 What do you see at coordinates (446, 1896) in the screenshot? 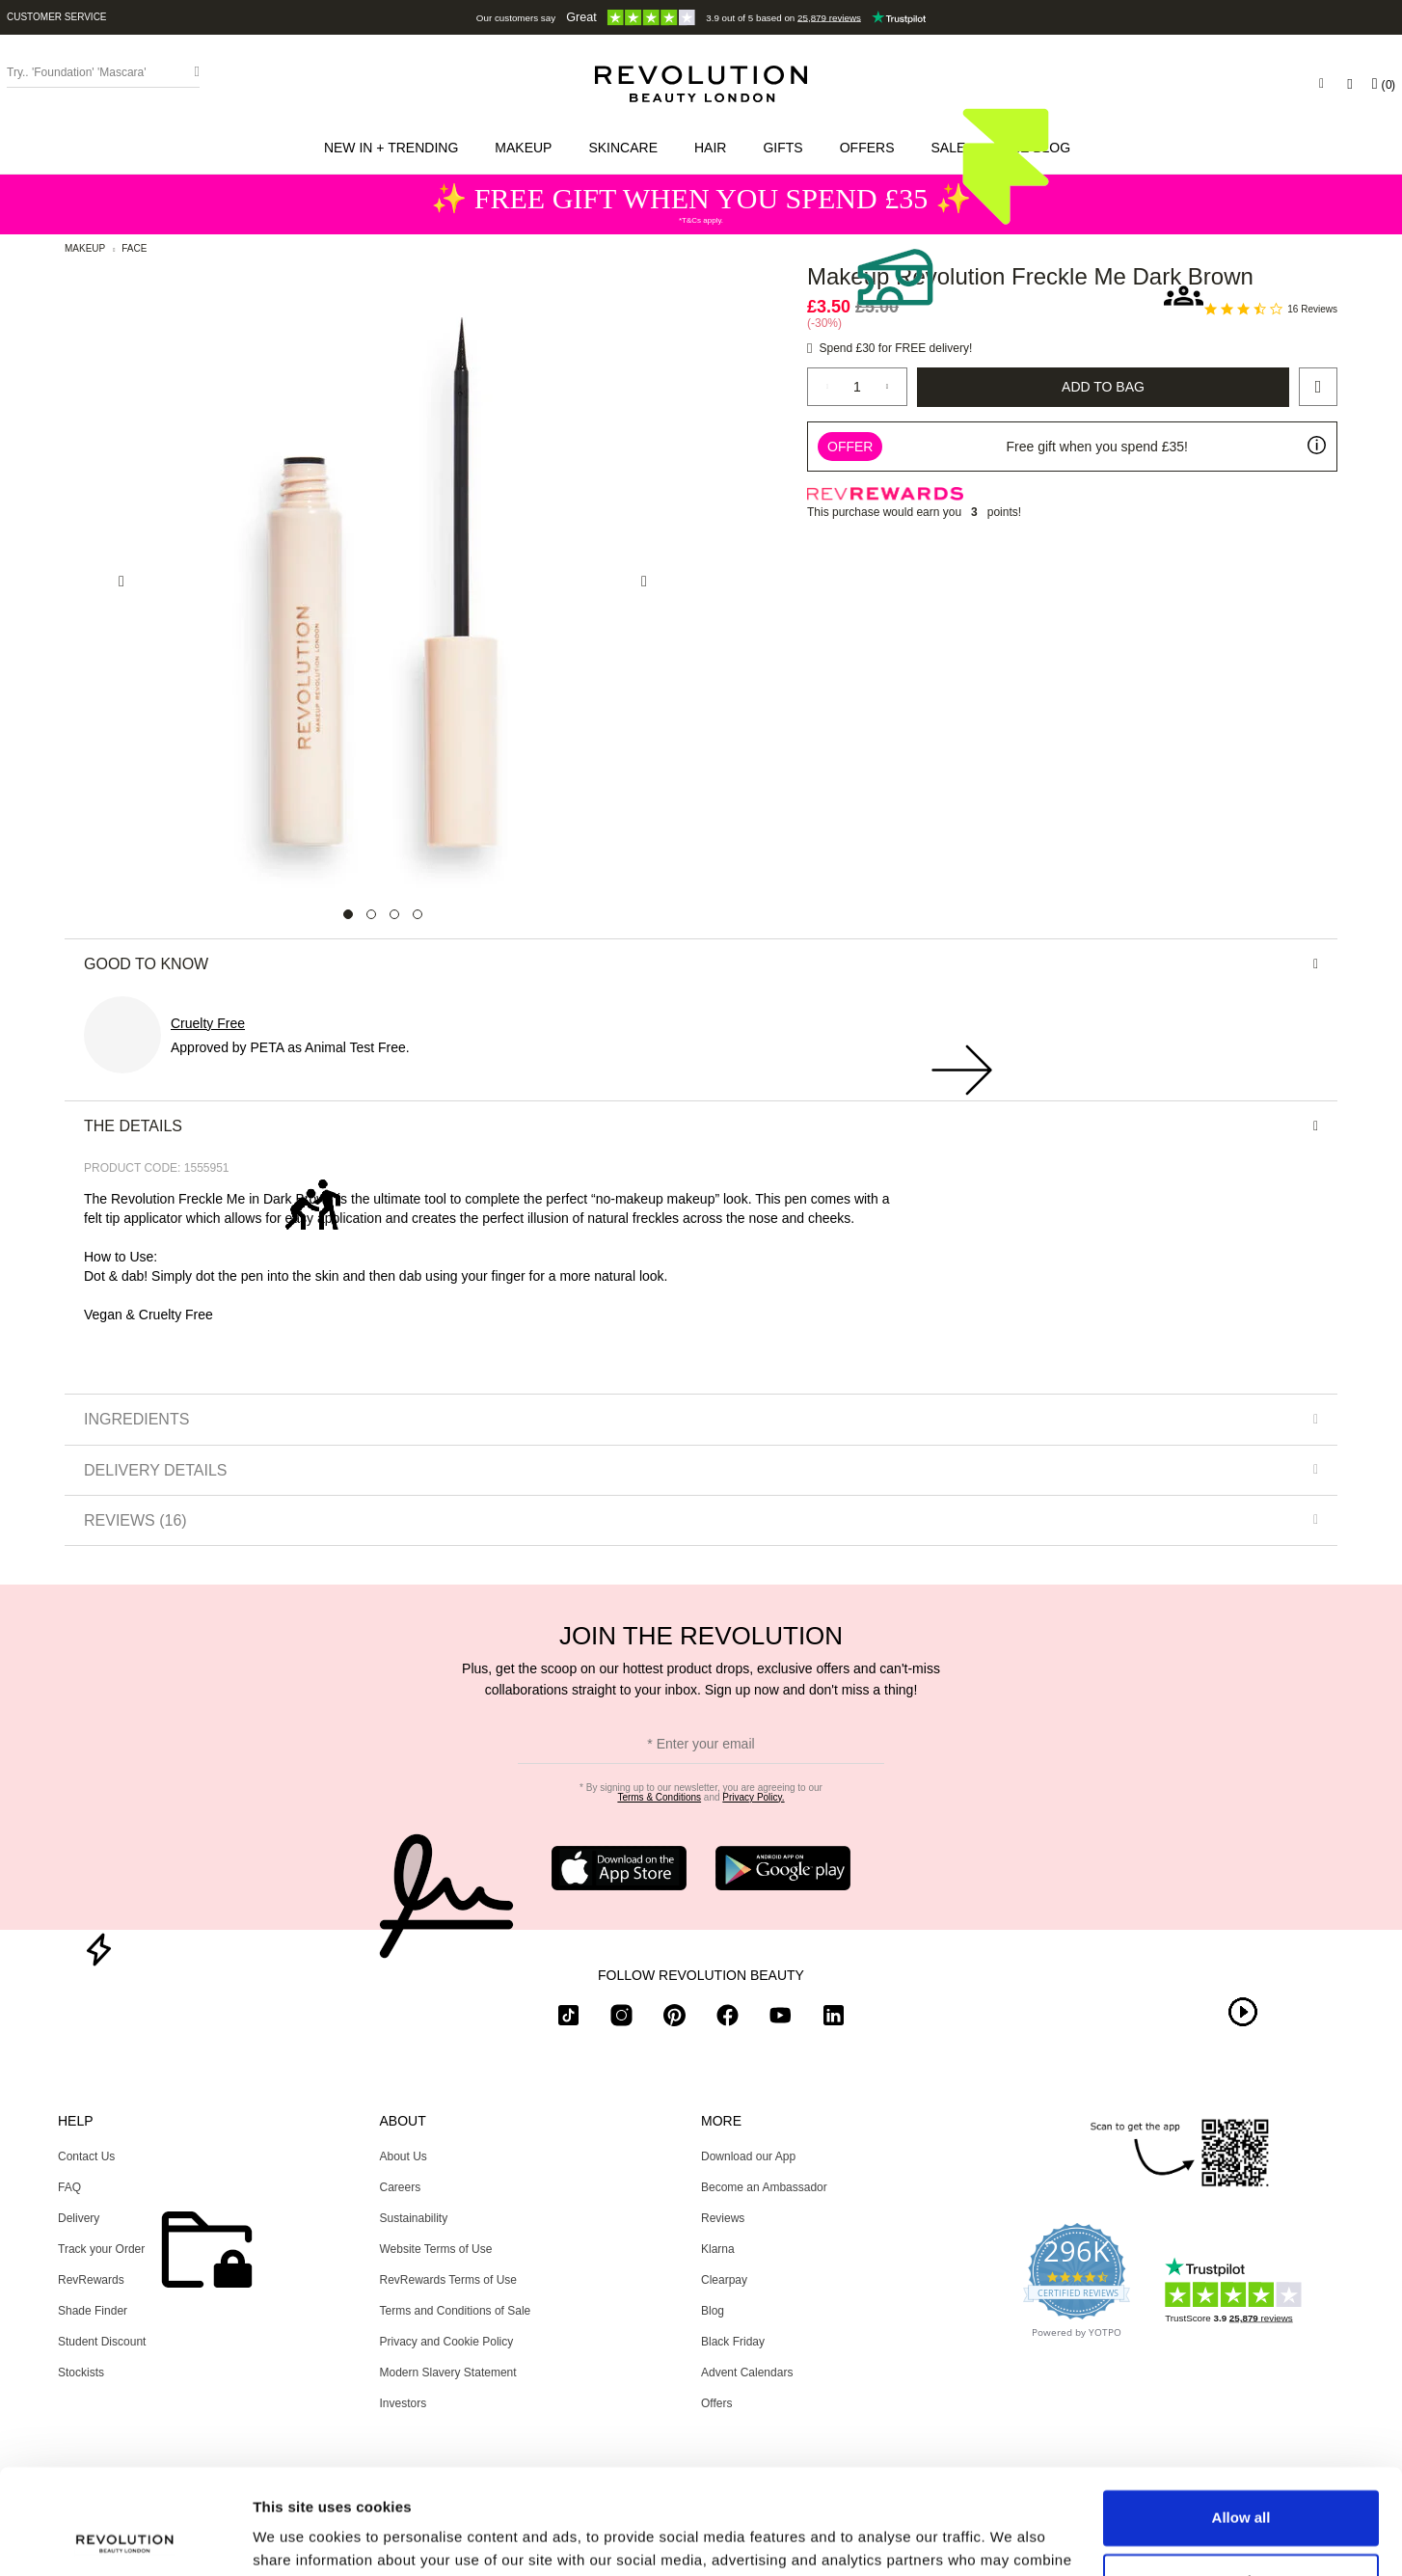
I see `add your signature to a document` at bounding box center [446, 1896].